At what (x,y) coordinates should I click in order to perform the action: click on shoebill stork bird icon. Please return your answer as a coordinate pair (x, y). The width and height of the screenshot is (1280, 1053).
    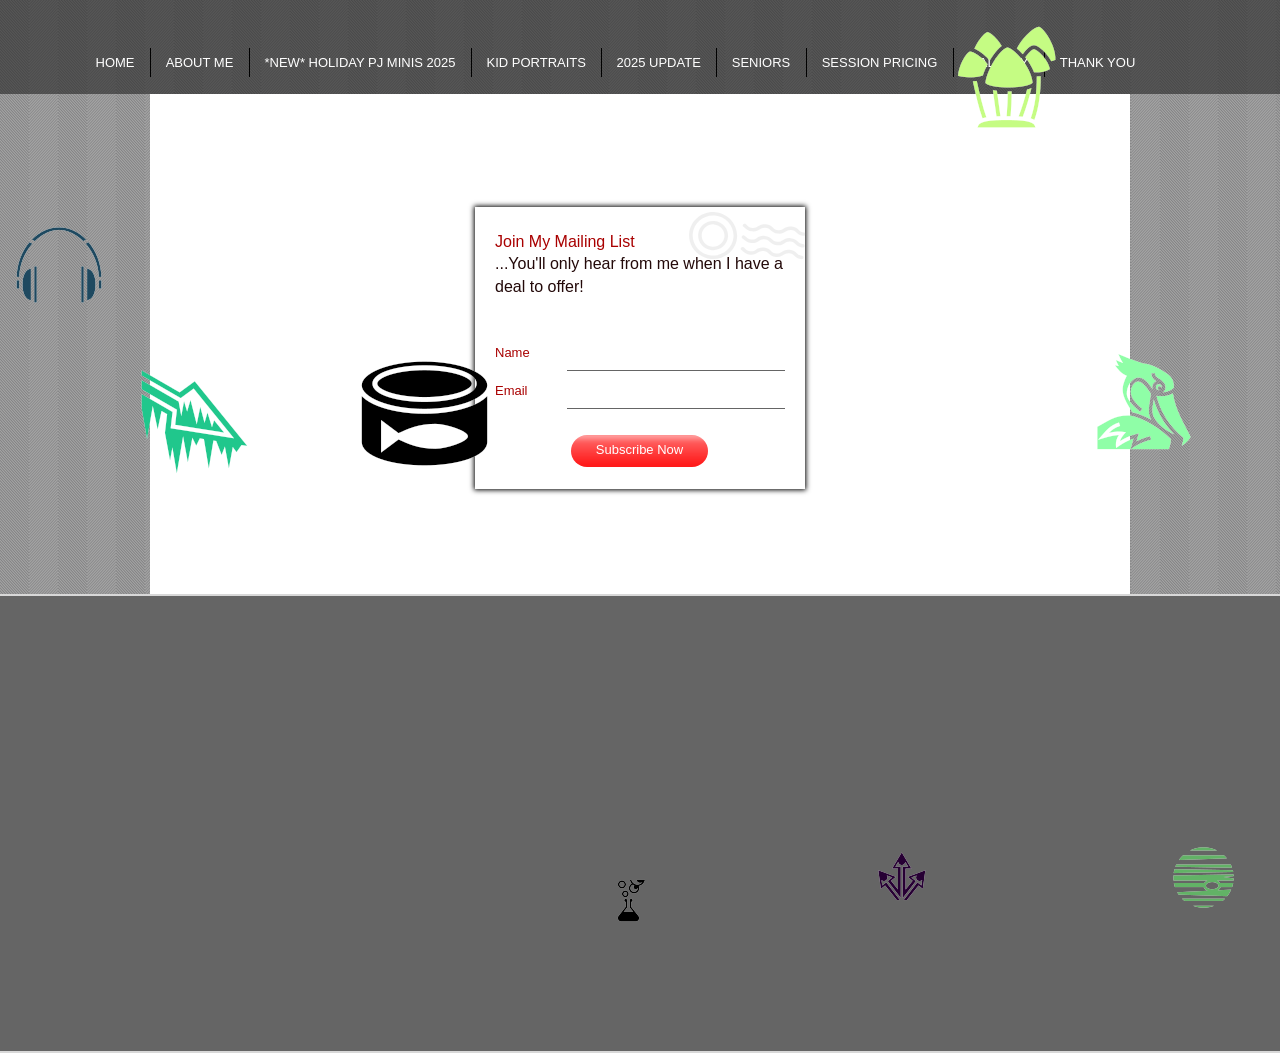
    Looking at the image, I should click on (1145, 401).